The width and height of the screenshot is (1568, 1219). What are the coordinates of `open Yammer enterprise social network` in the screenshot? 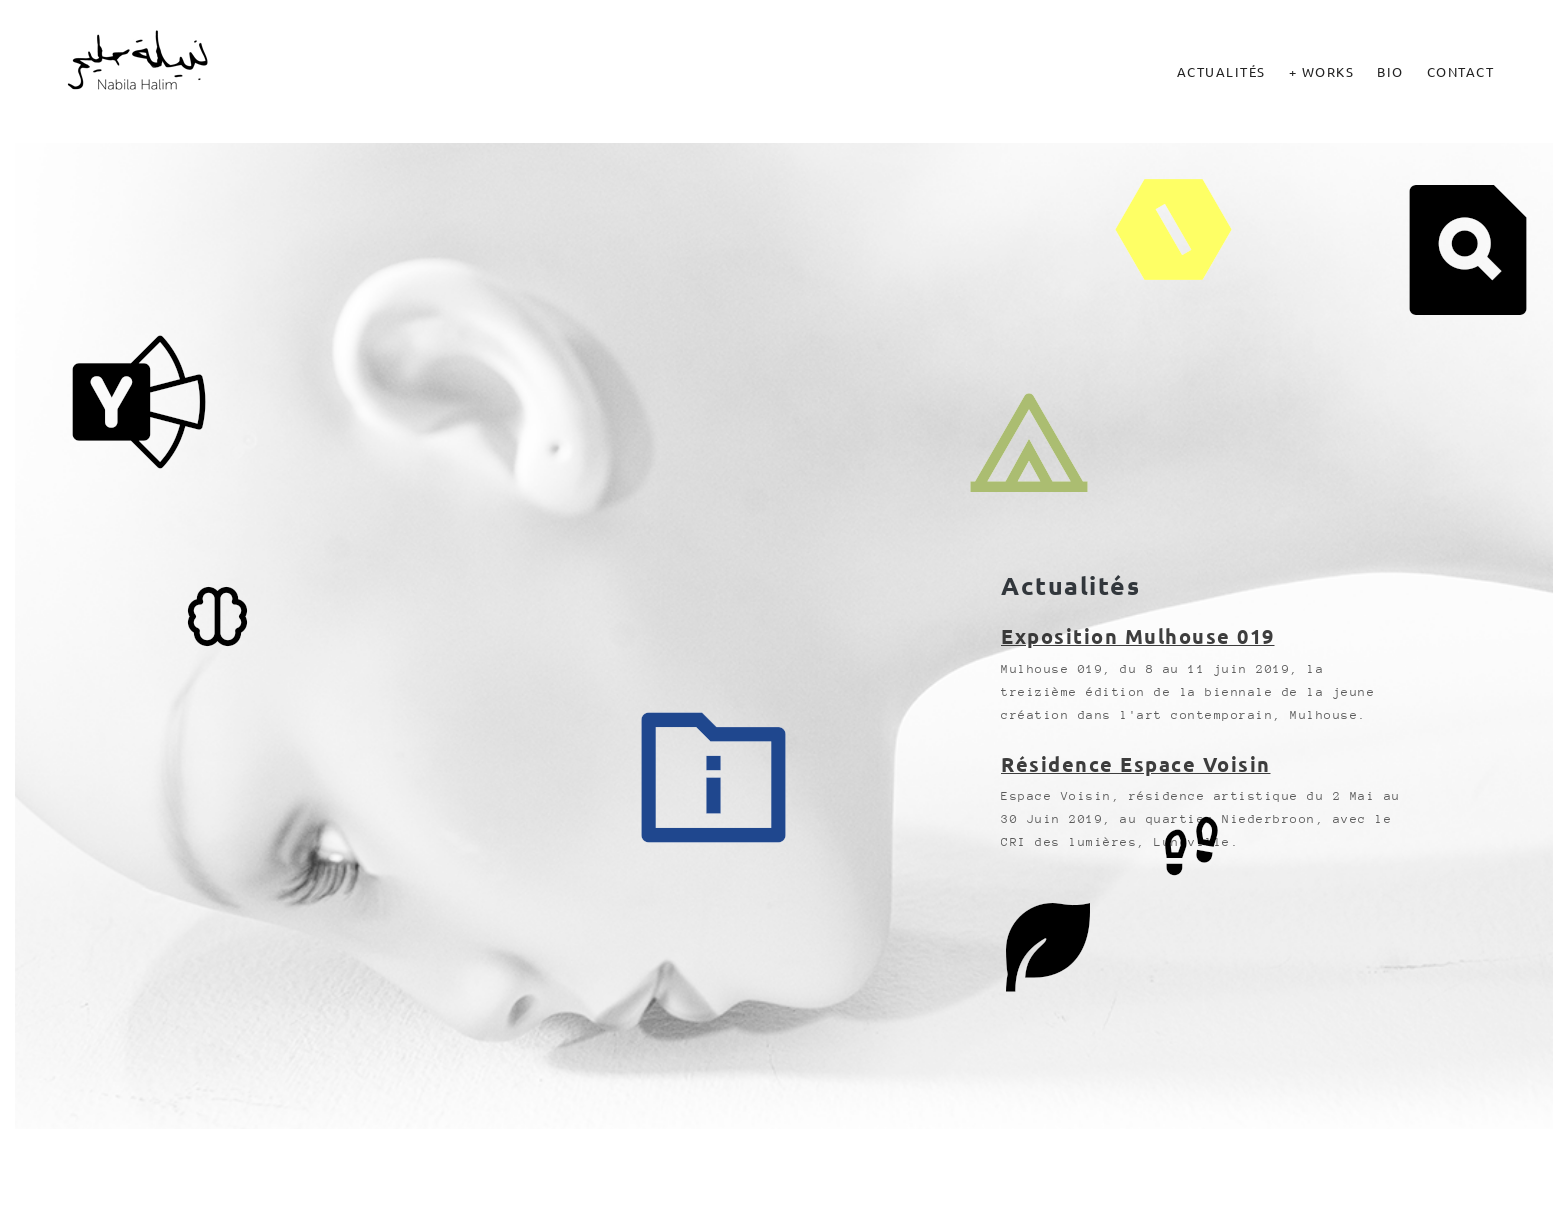 It's located at (139, 402).